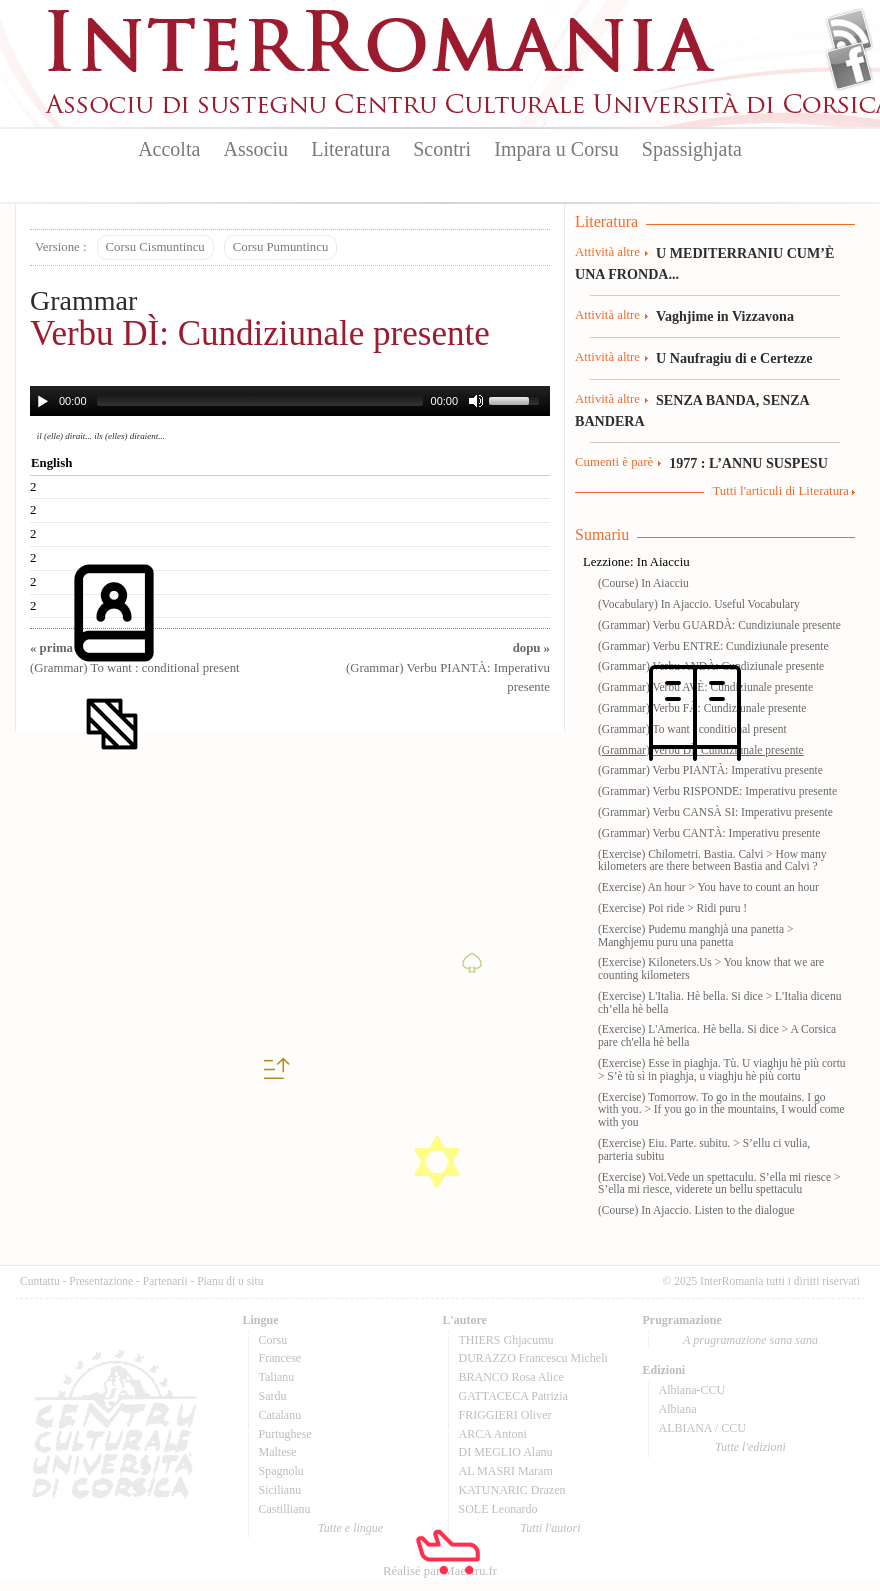 Image resolution: width=880 pixels, height=1591 pixels. What do you see at coordinates (437, 1162) in the screenshot?
I see `indicates jewish or hebrew content` at bounding box center [437, 1162].